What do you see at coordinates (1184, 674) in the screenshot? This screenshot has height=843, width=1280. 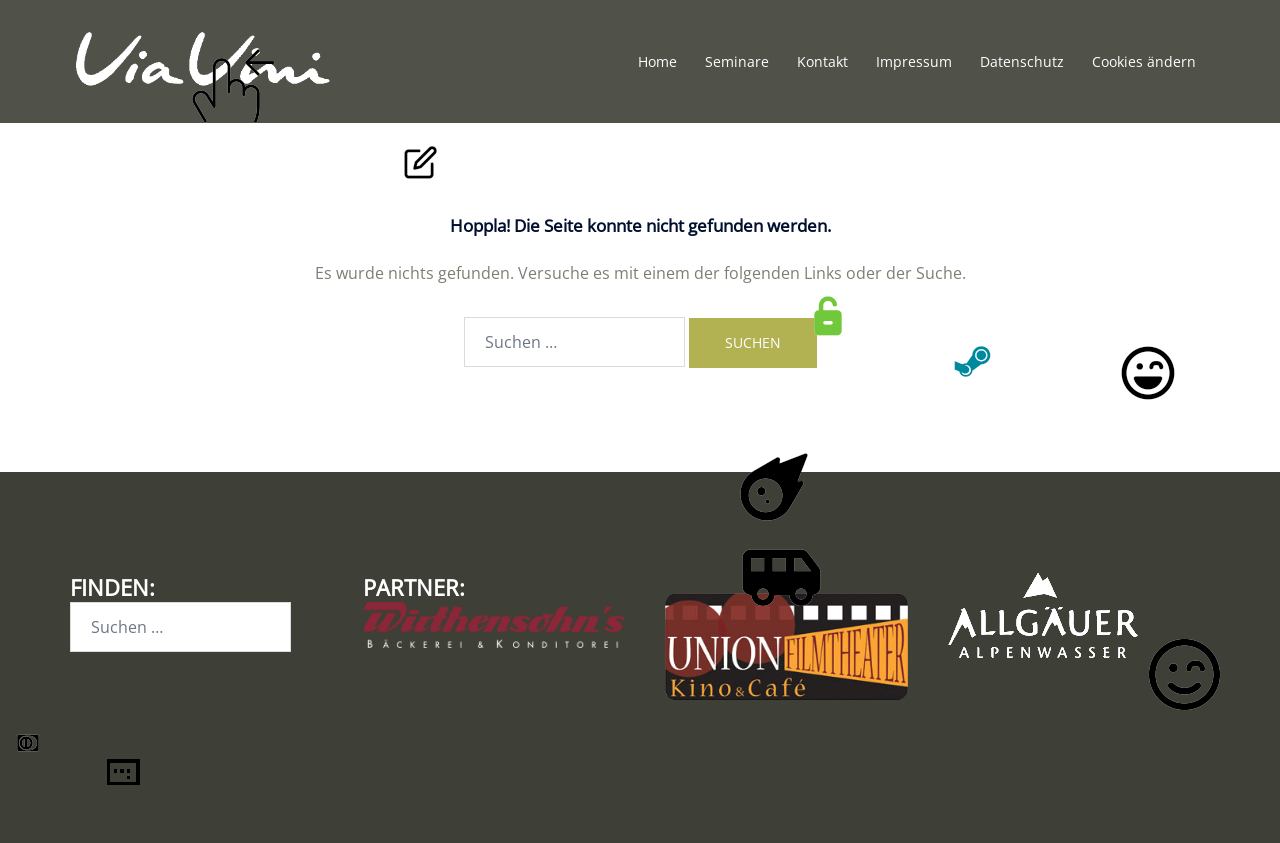 I see `insert a winking emoji or emoticon` at bounding box center [1184, 674].